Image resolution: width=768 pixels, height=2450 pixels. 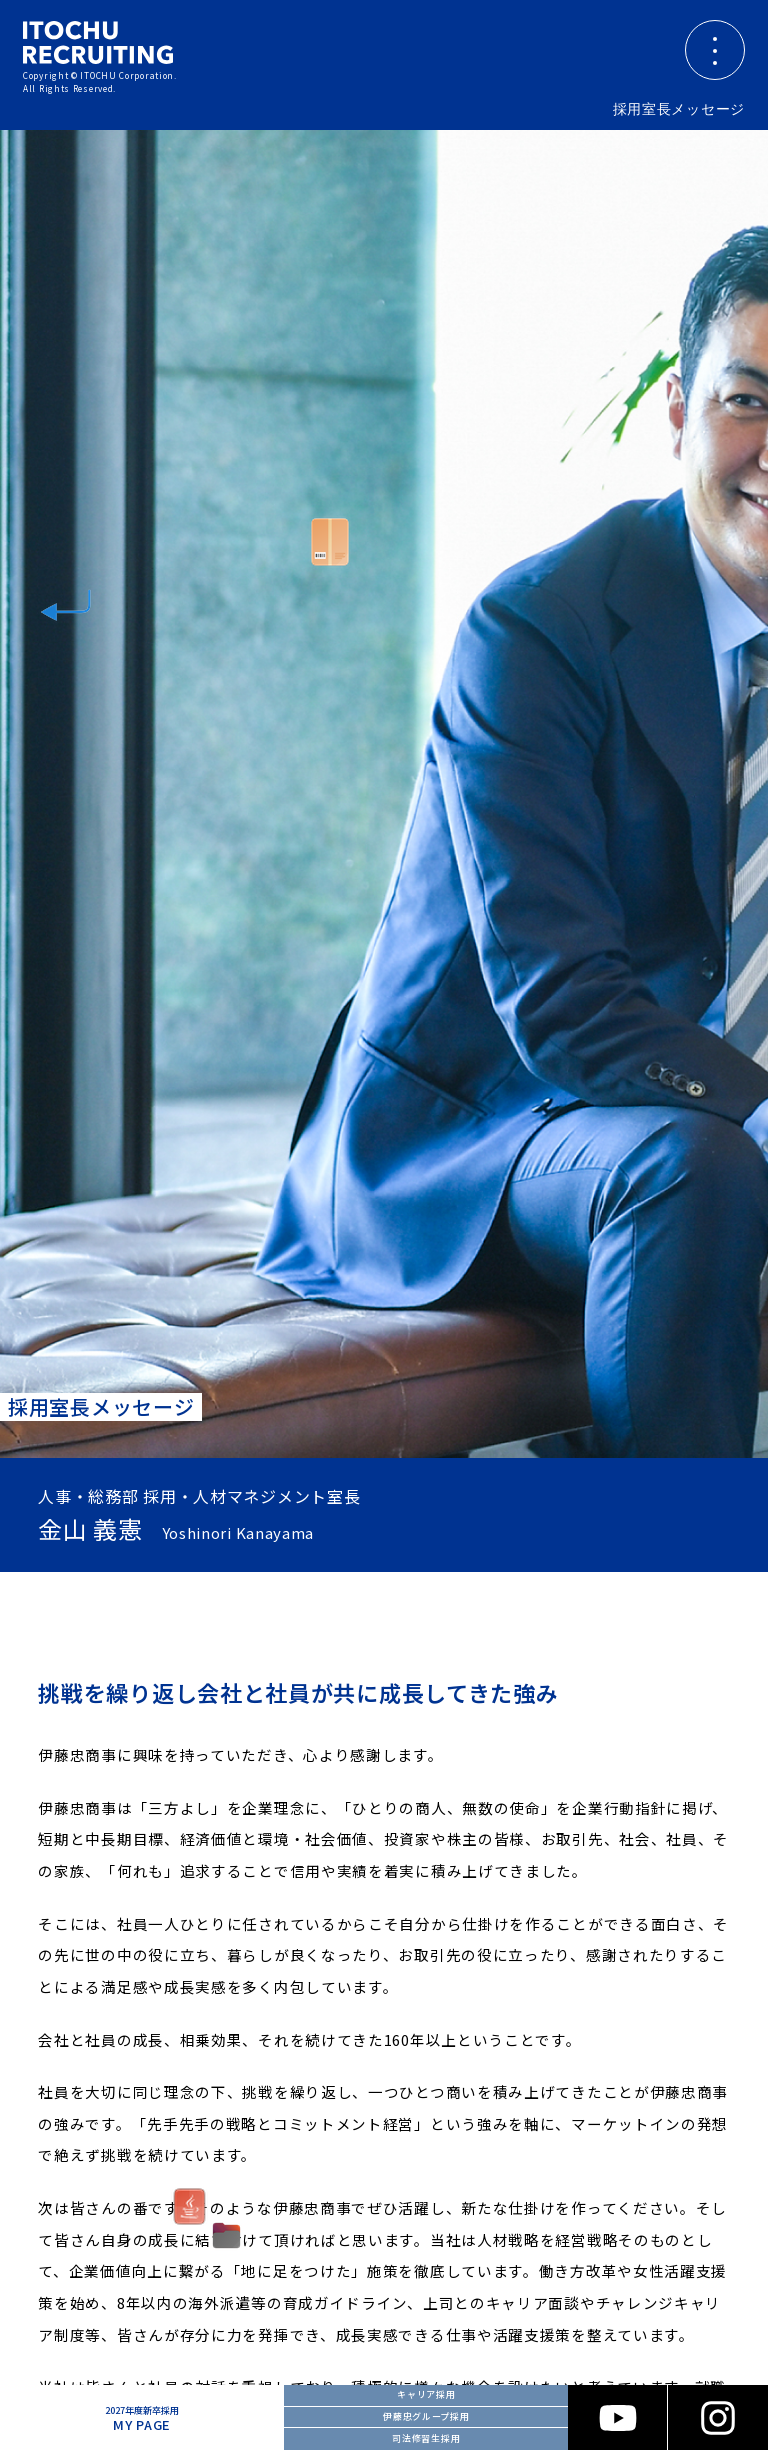 What do you see at coordinates (189, 2206) in the screenshot?
I see `indicates a java source code file` at bounding box center [189, 2206].